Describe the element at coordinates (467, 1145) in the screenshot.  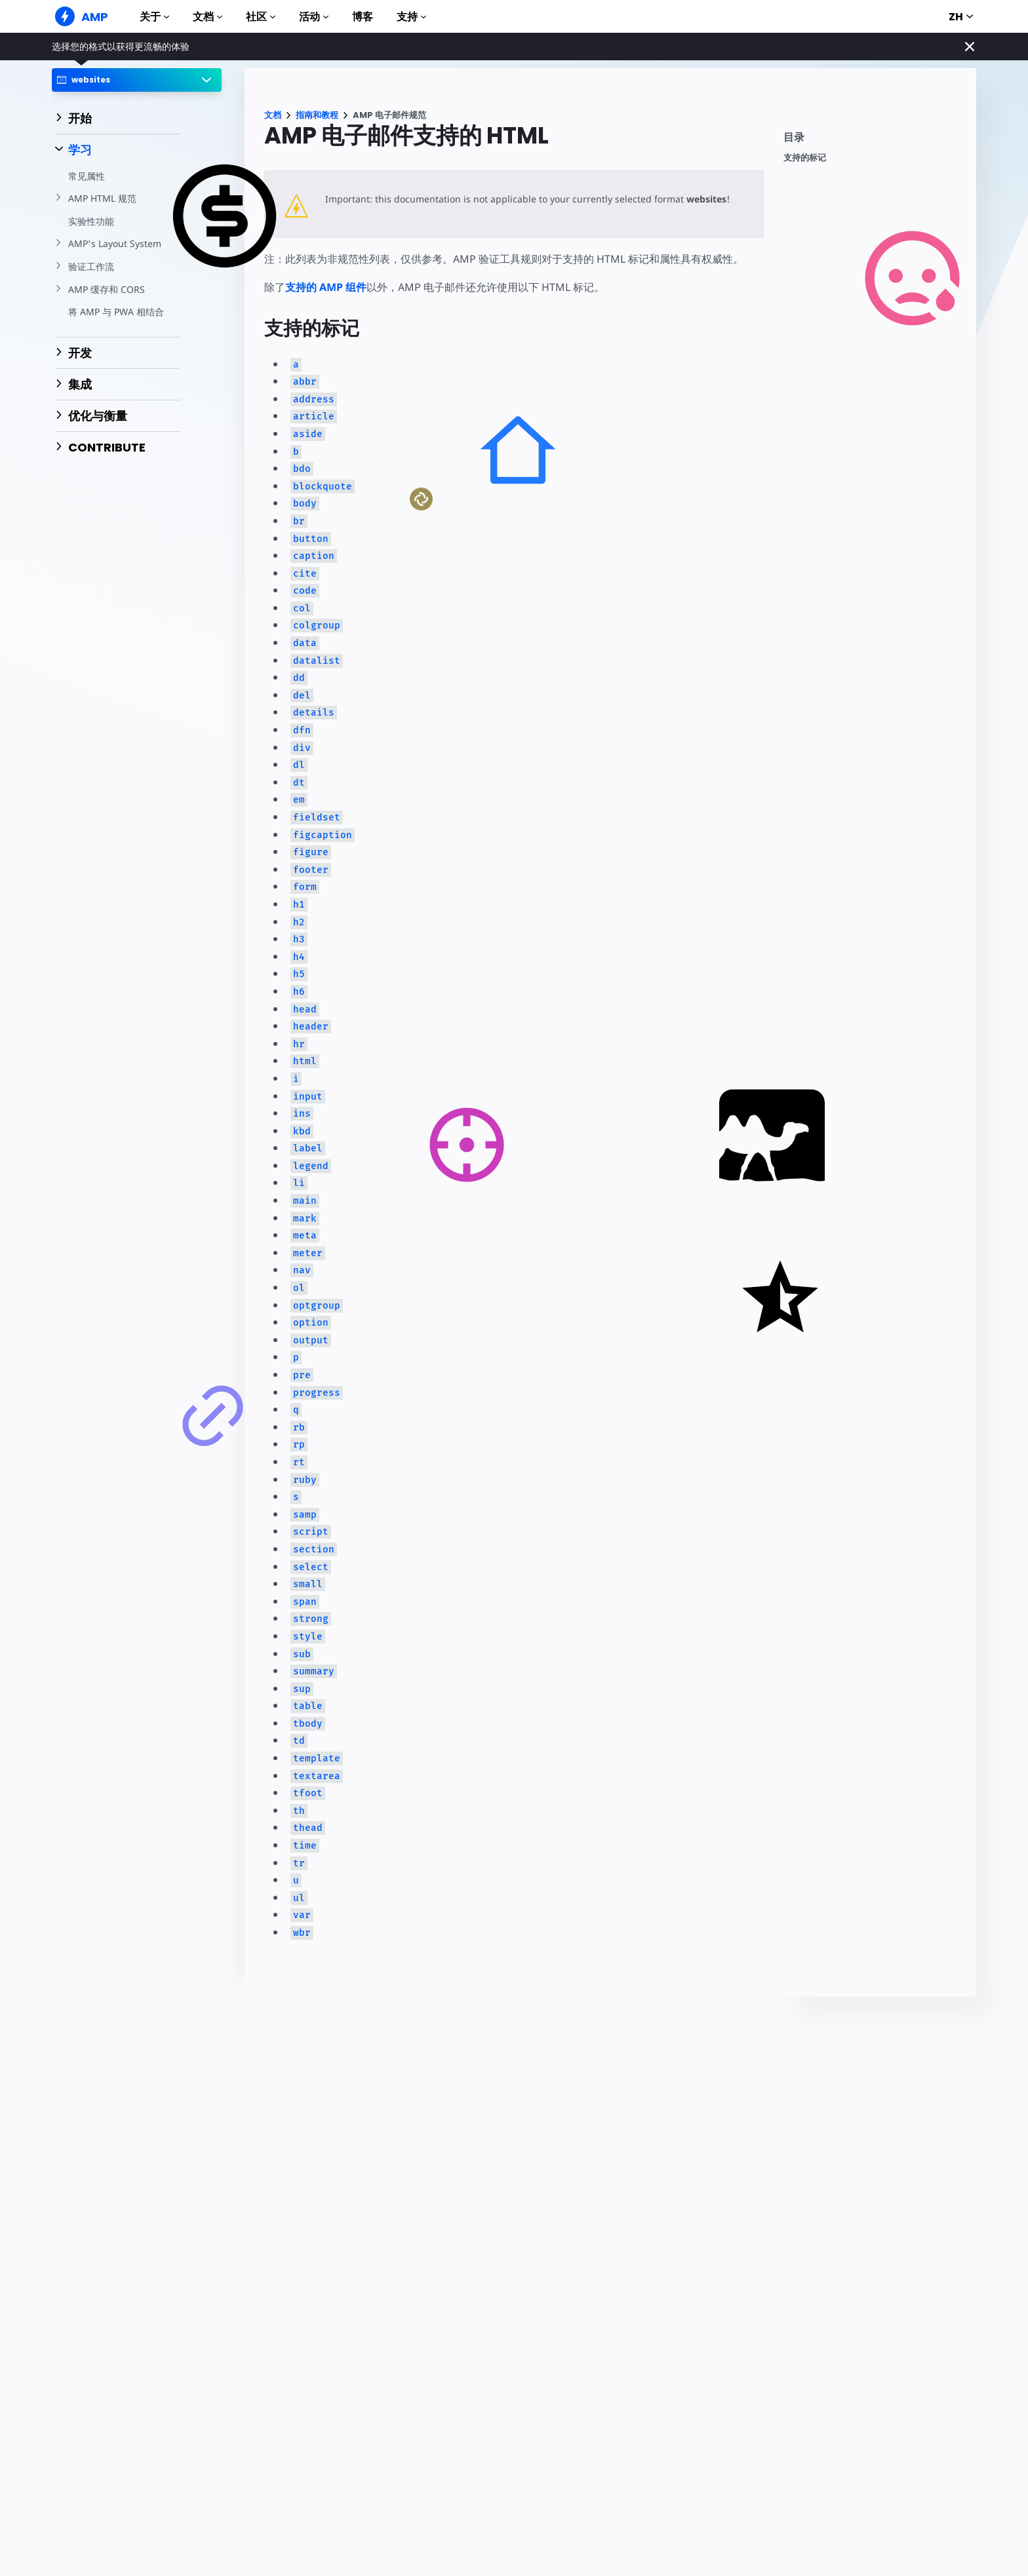
I see `center or focus on current location` at that location.